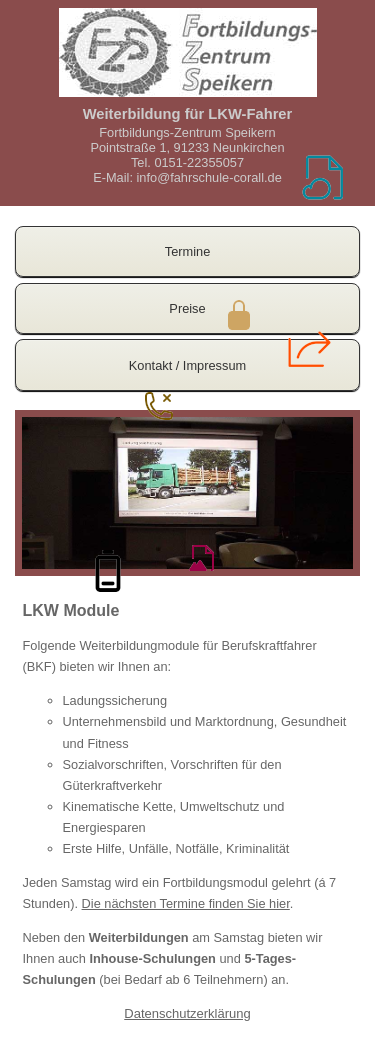 The image size is (375, 1051). Describe the element at coordinates (108, 571) in the screenshot. I see `indicates low battery level` at that location.